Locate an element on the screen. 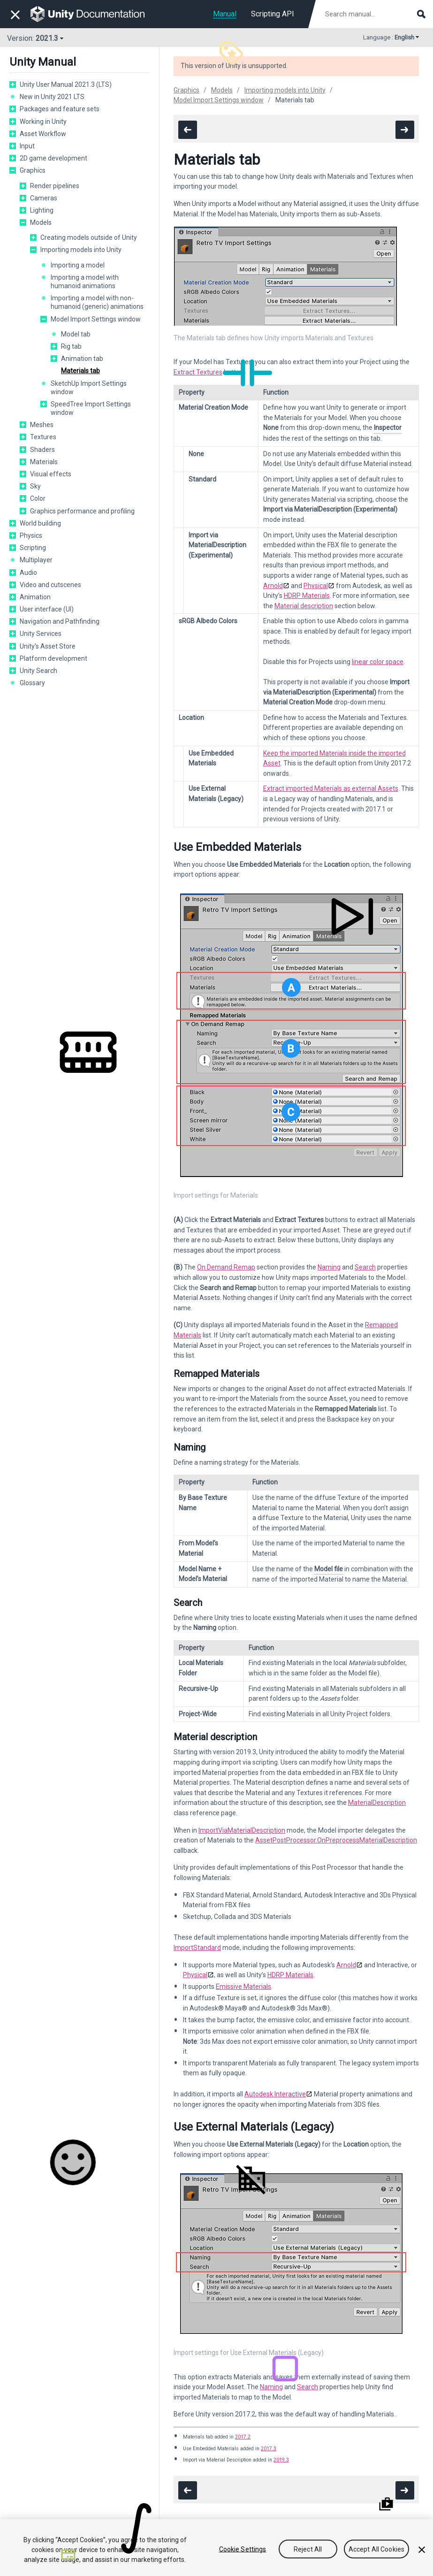 Image resolution: width=433 pixels, height=2576 pixels. indicates a domain or website is disabled is located at coordinates (252, 2179).